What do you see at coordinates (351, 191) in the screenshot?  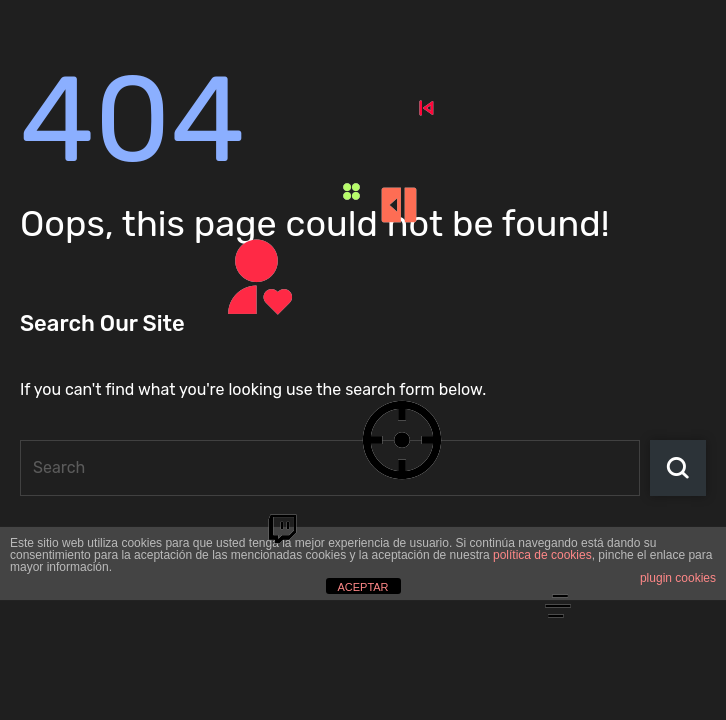 I see `open the app drawer or launcher` at bounding box center [351, 191].